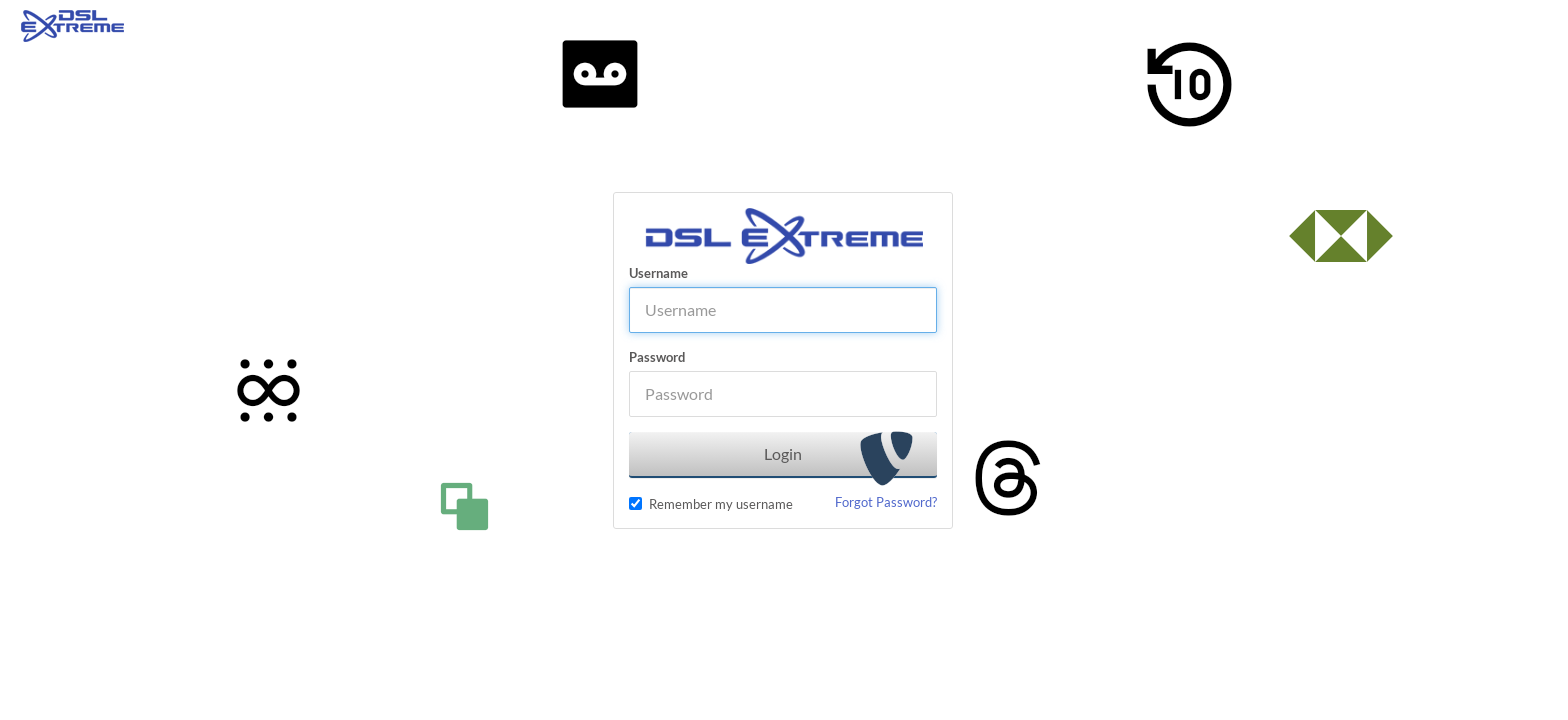 This screenshot has width=1568, height=720. What do you see at coordinates (268, 390) in the screenshot?
I see `indicates hazy weather conditions` at bounding box center [268, 390].